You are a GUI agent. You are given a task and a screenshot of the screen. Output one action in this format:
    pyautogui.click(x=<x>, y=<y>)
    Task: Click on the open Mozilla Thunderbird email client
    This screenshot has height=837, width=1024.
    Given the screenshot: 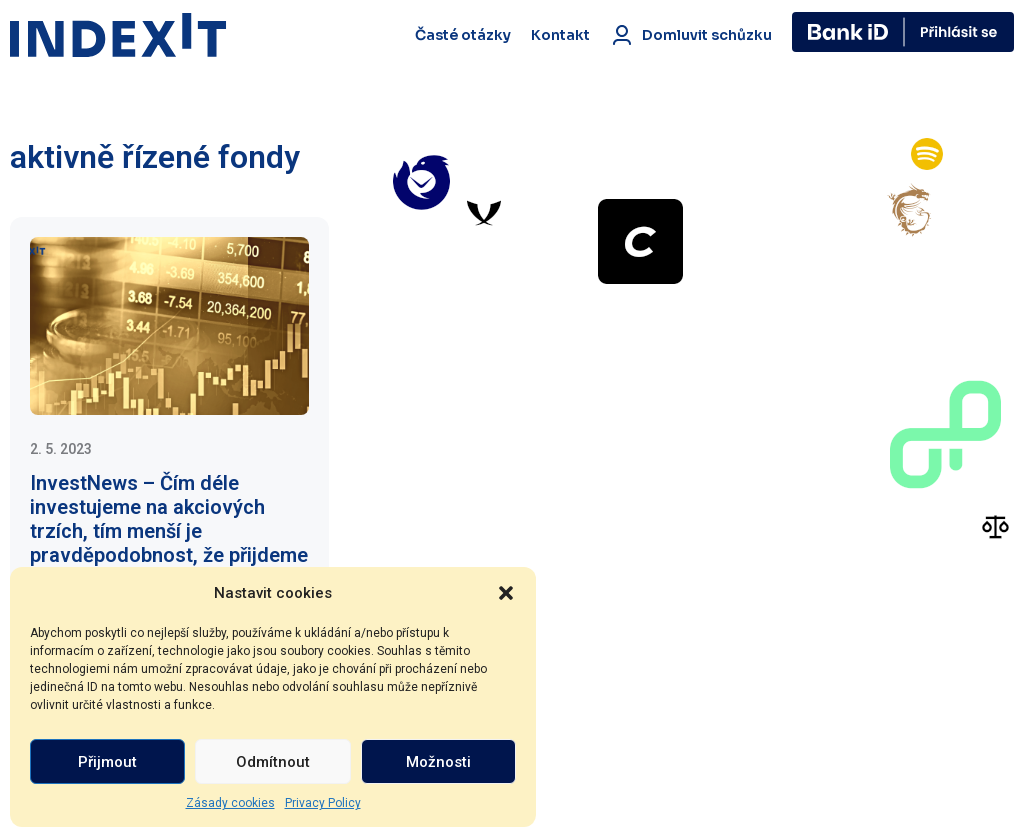 What is the action you would take?
    pyautogui.click(x=421, y=182)
    